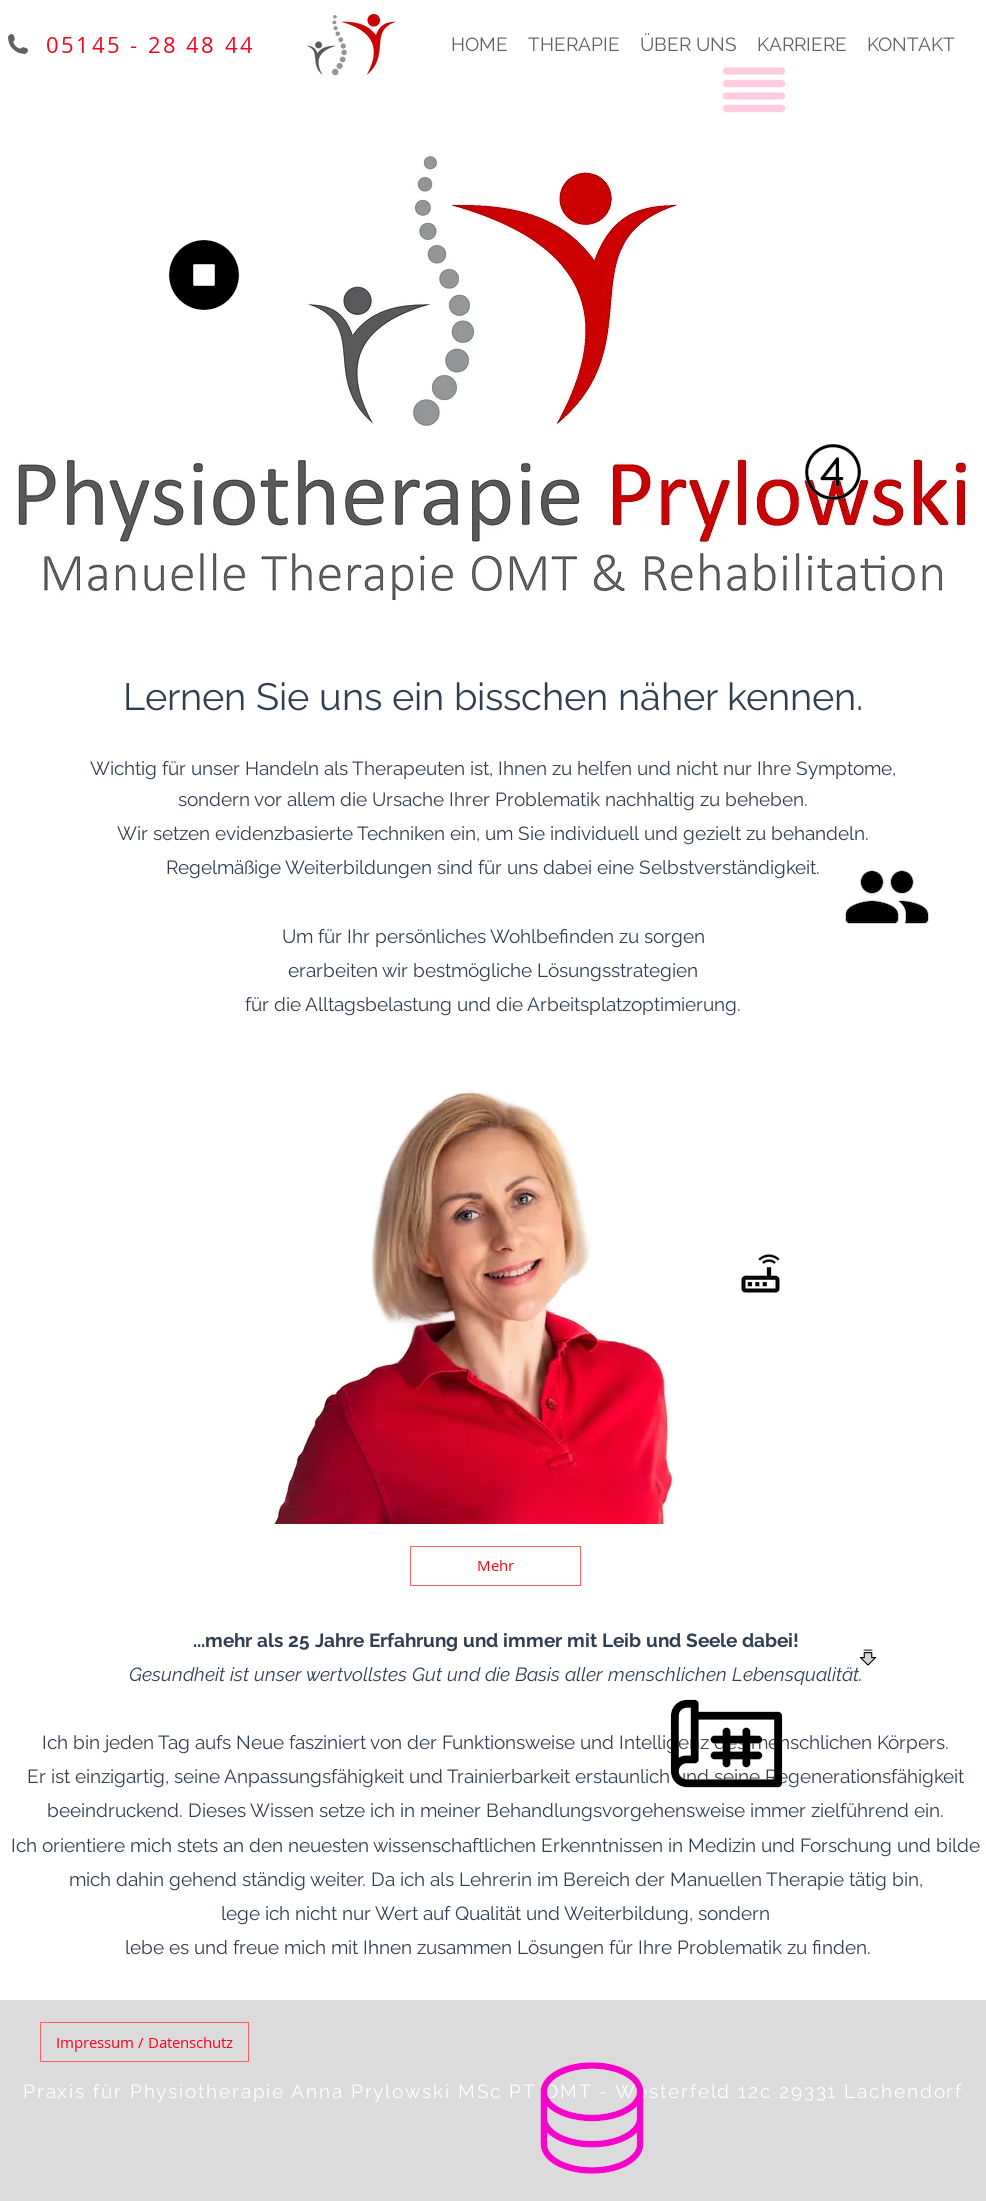  What do you see at coordinates (726, 1747) in the screenshot?
I see `view project blueprints or technical plans` at bounding box center [726, 1747].